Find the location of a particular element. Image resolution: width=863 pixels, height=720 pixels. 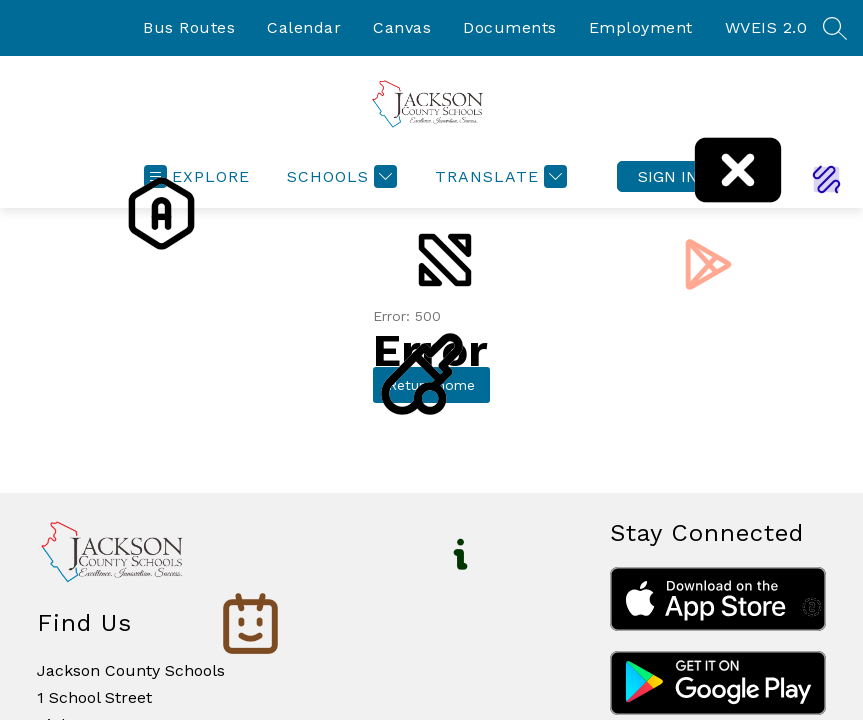

access cricket sports content or scores is located at coordinates (422, 374).